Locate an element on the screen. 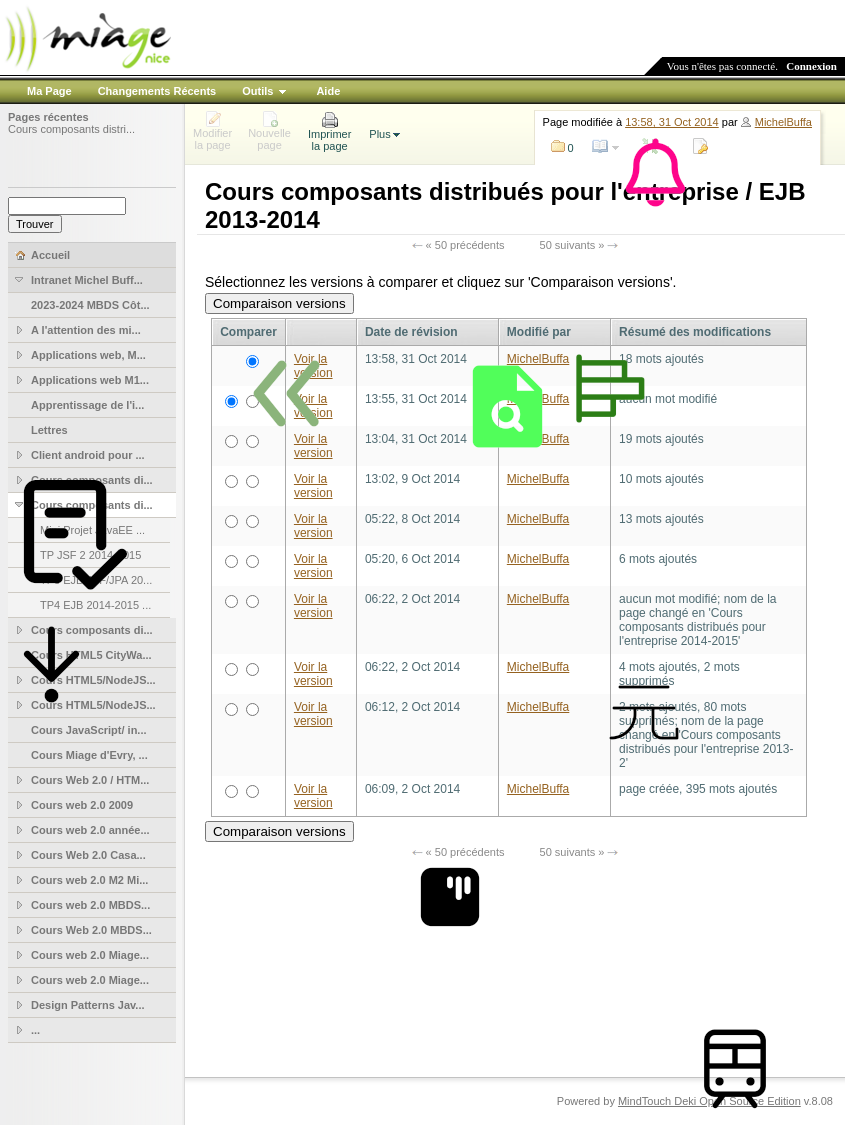 The image size is (845, 1125). align content to top-right corner is located at coordinates (450, 897).